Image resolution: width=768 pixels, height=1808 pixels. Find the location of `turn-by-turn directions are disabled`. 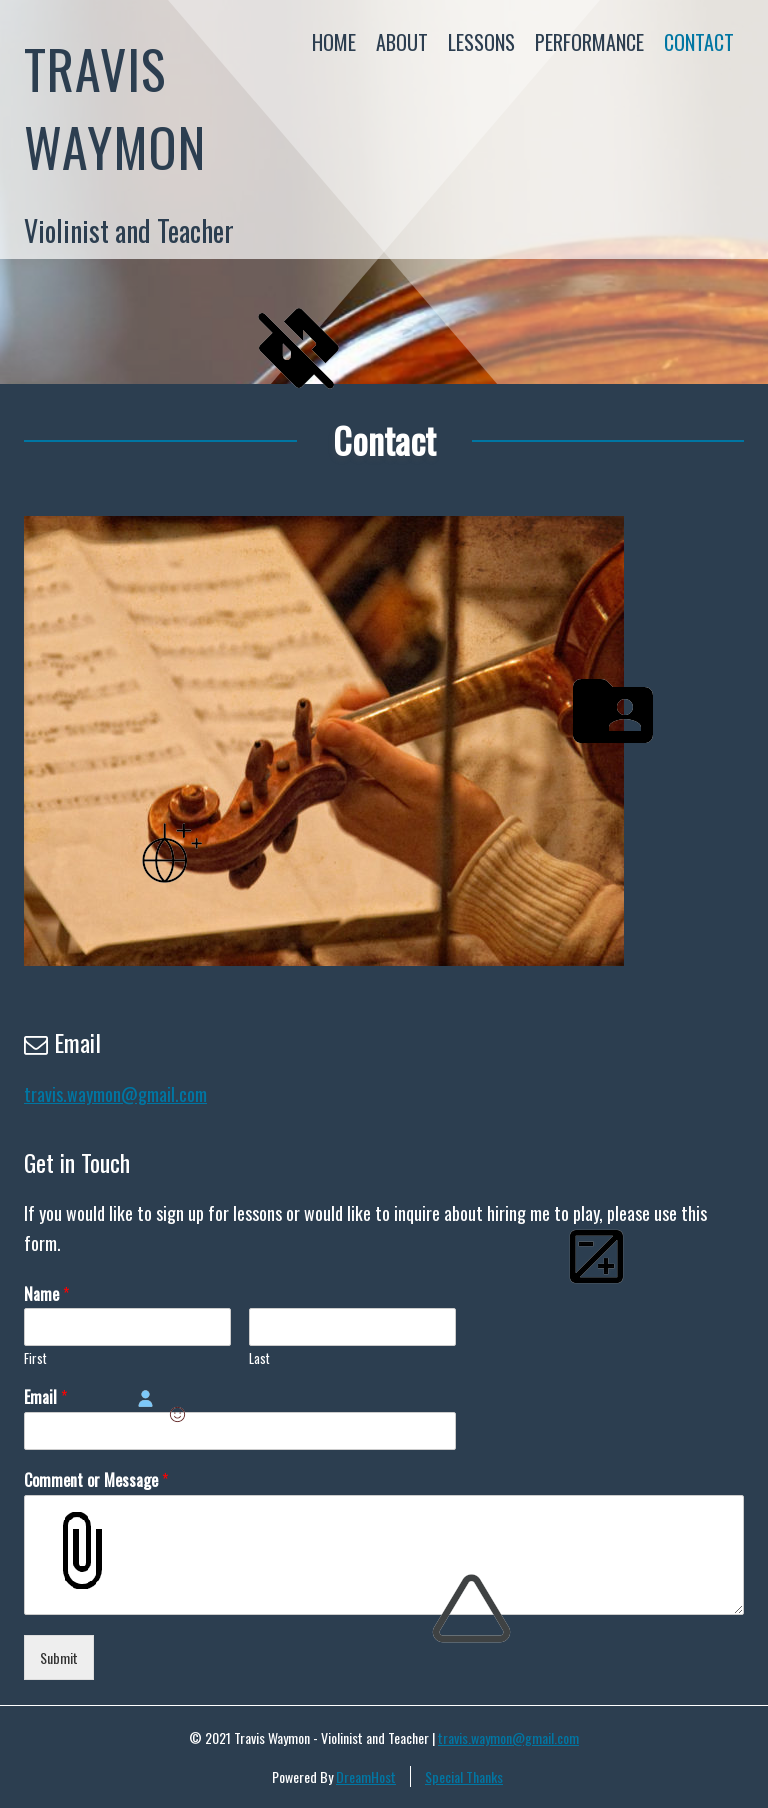

turn-by-turn directions are disabled is located at coordinates (299, 348).